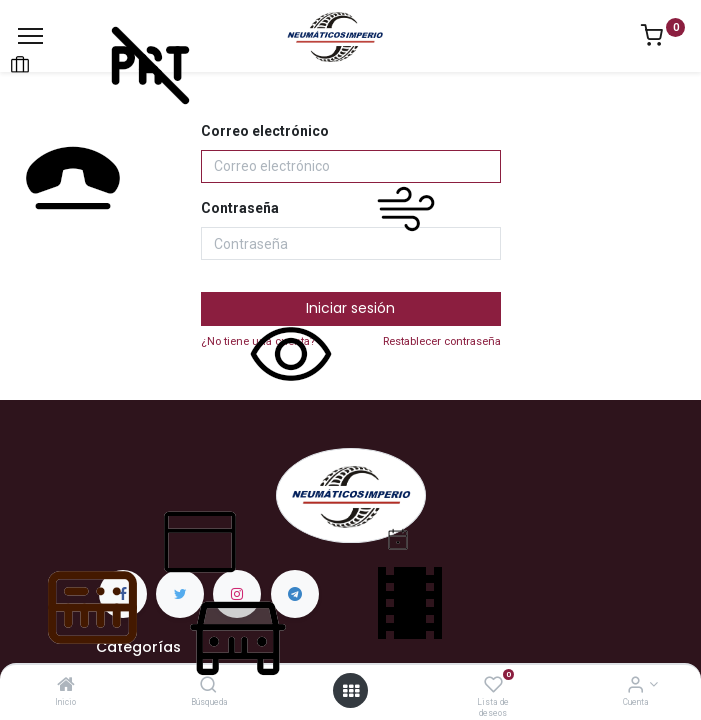  Describe the element at coordinates (73, 178) in the screenshot. I see `end the current phone call` at that location.